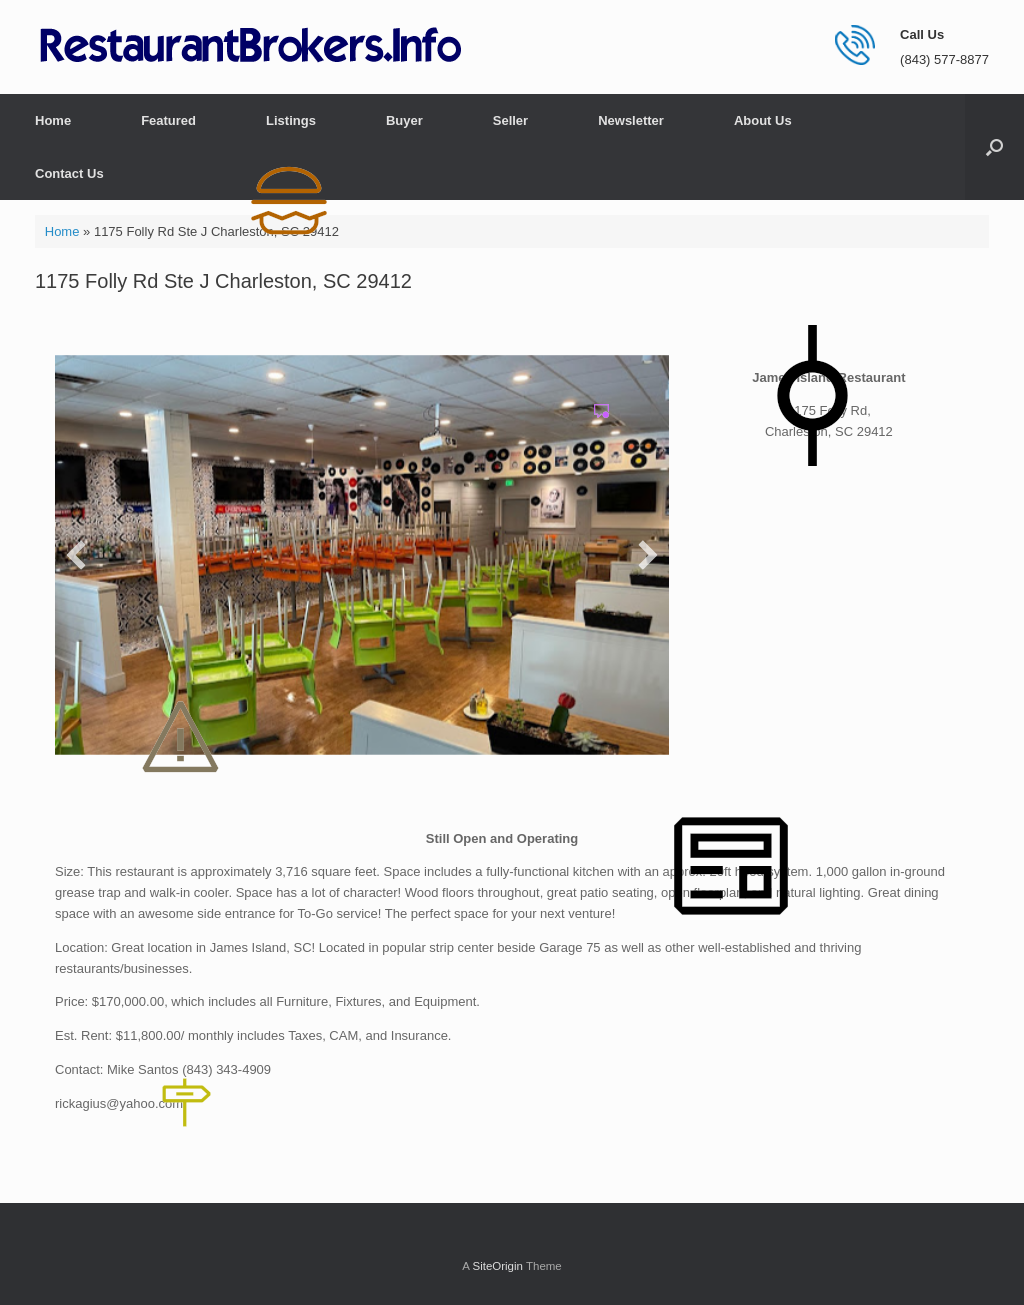 The image size is (1024, 1305). I want to click on open navigation menu, so click(289, 202).